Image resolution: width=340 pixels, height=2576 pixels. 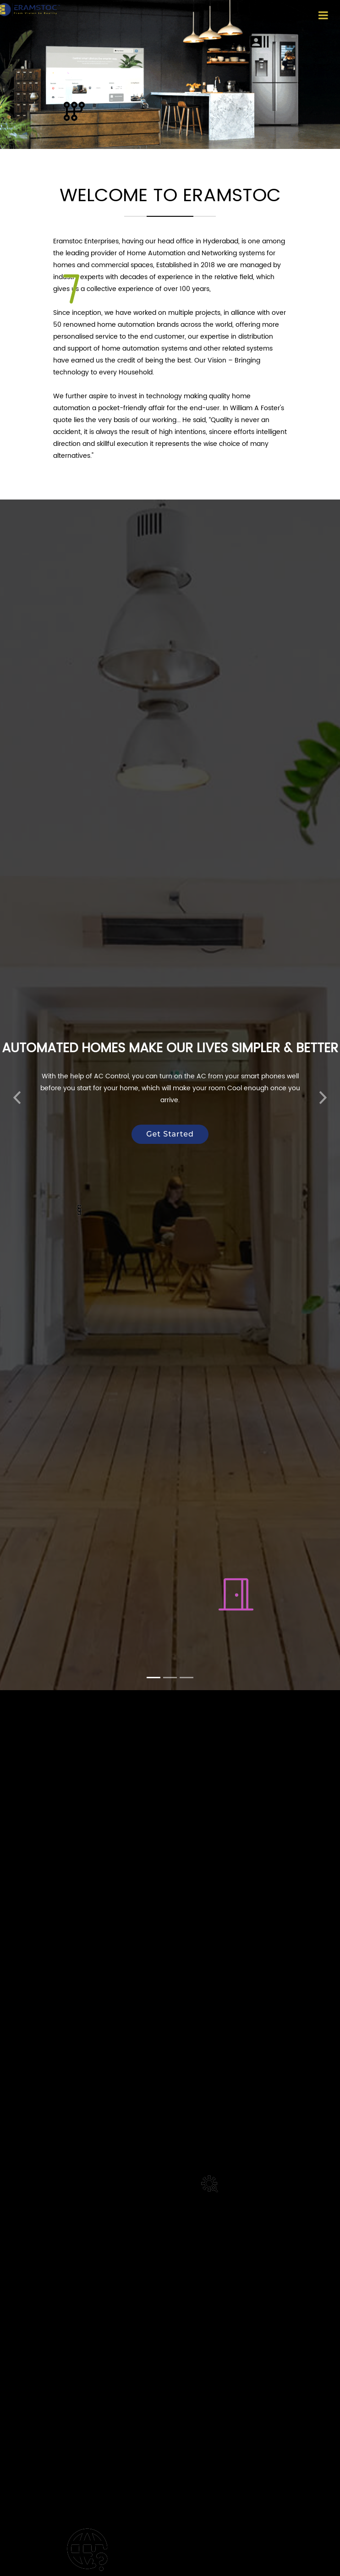 I want to click on view recently contacted people, so click(x=259, y=42).